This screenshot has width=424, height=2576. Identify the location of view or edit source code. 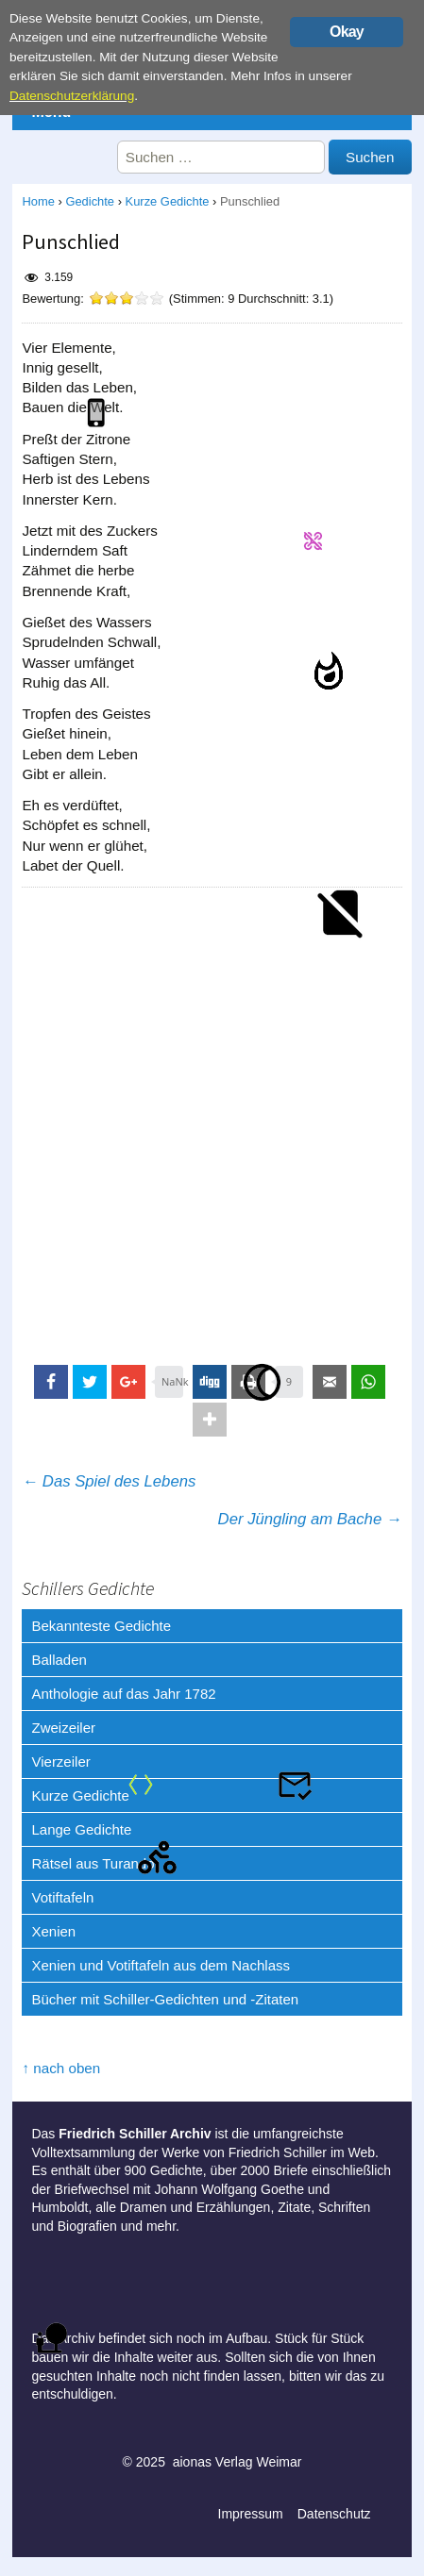
(141, 1785).